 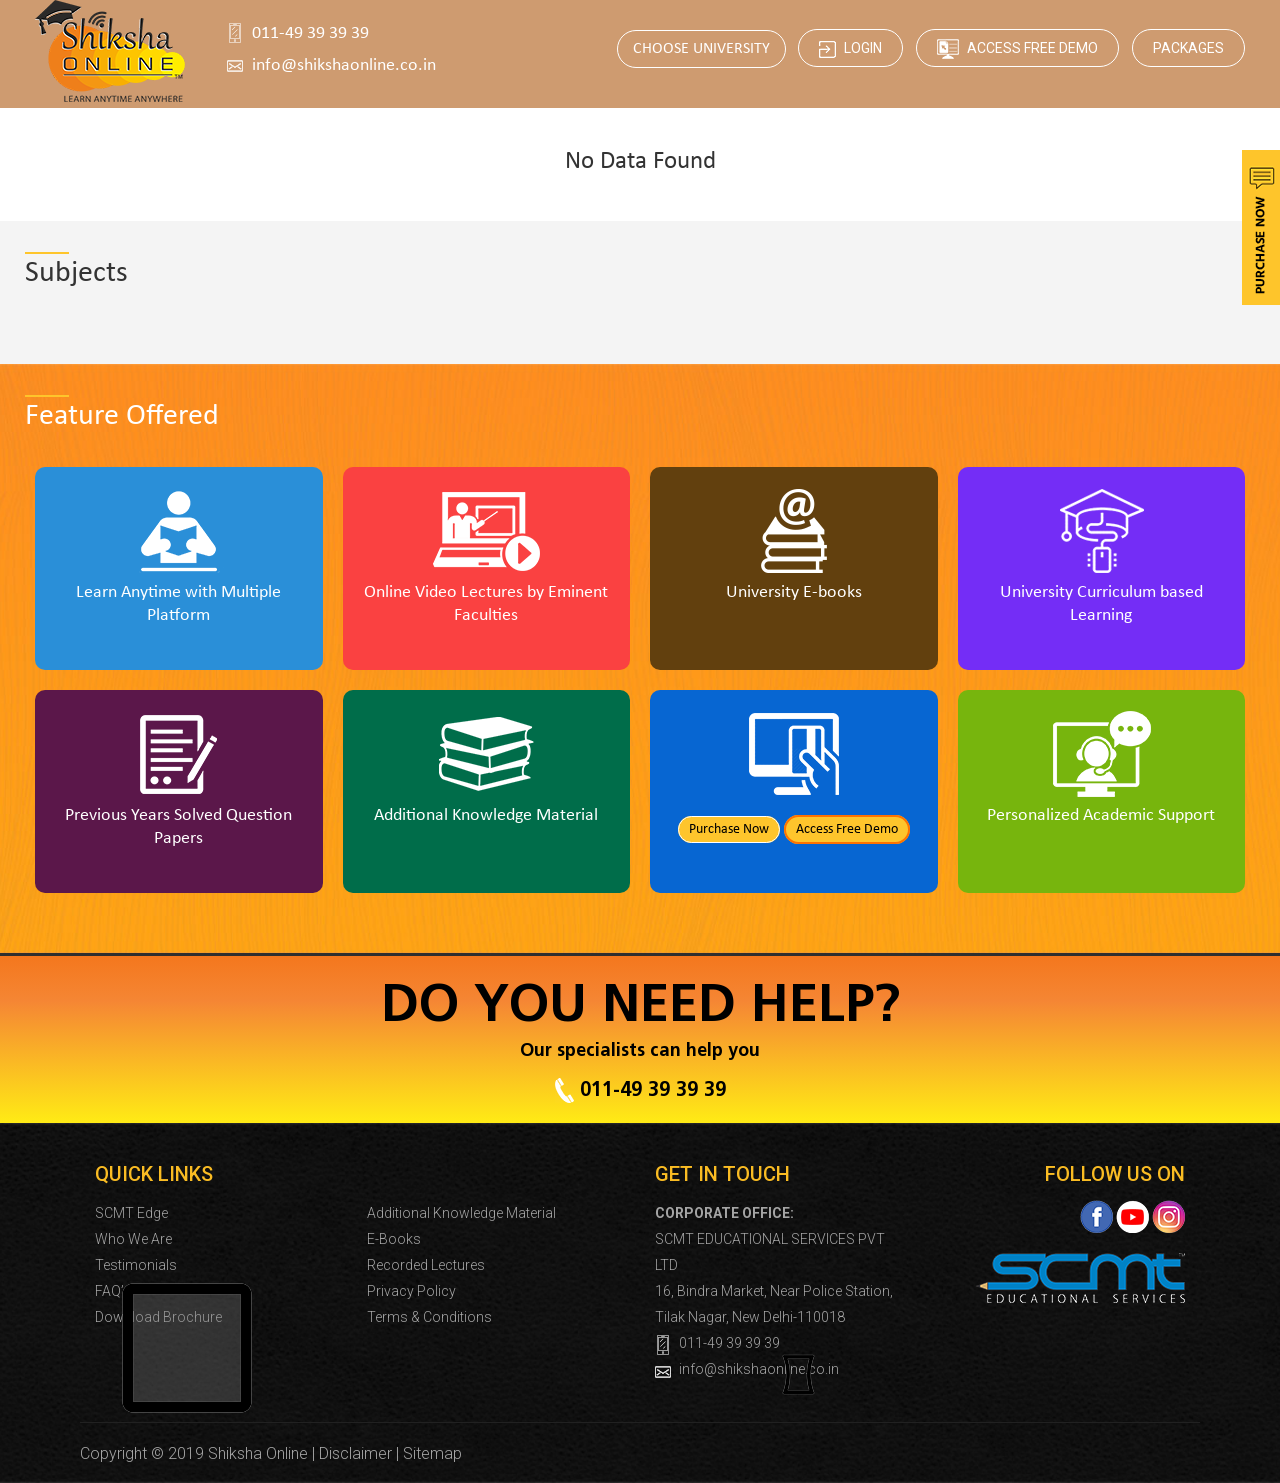 What do you see at coordinates (187, 1348) in the screenshot?
I see `stop media playback` at bounding box center [187, 1348].